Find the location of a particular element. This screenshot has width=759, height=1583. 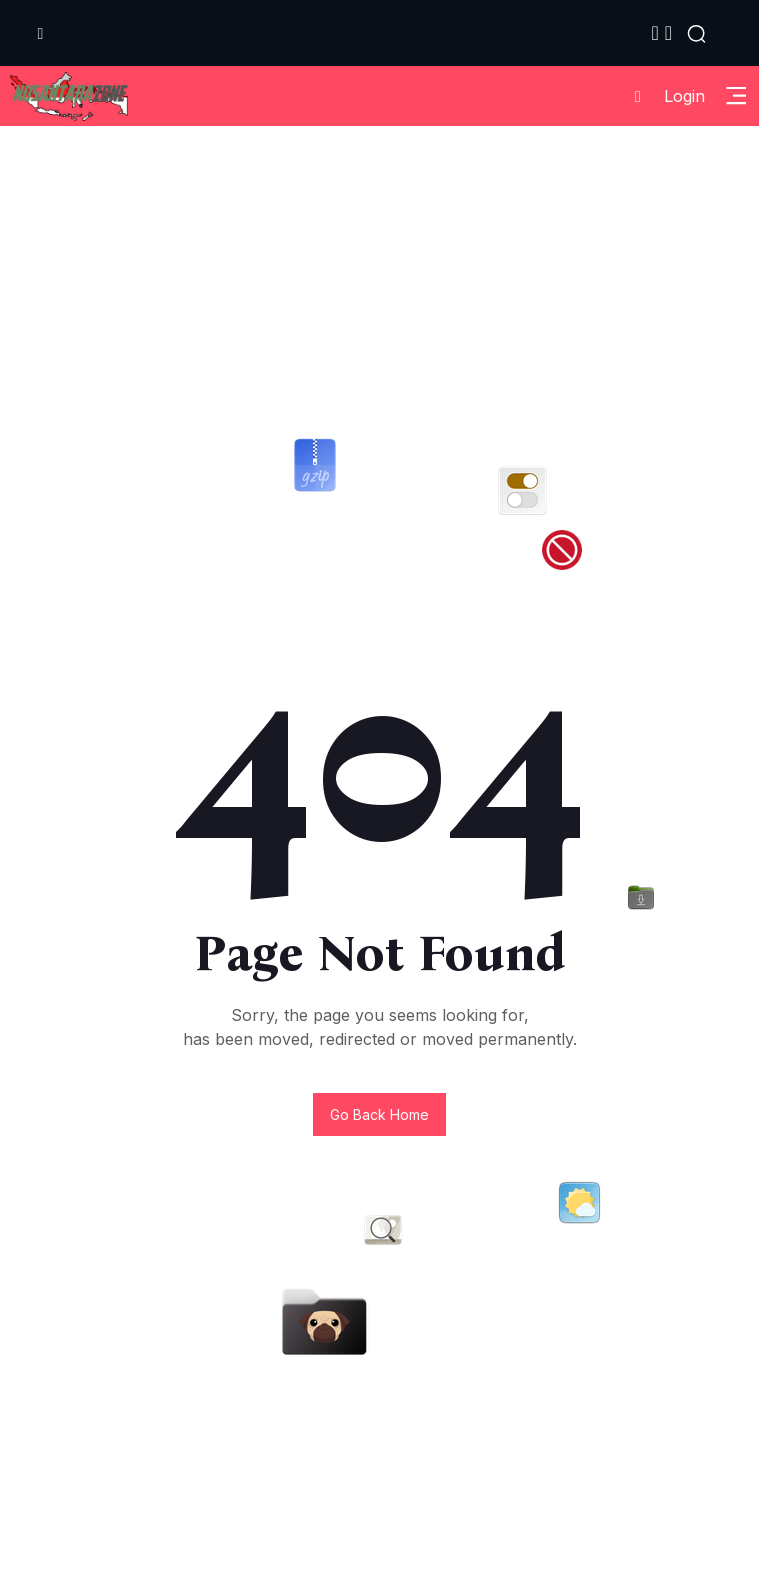

open the weather app is located at coordinates (579, 1202).